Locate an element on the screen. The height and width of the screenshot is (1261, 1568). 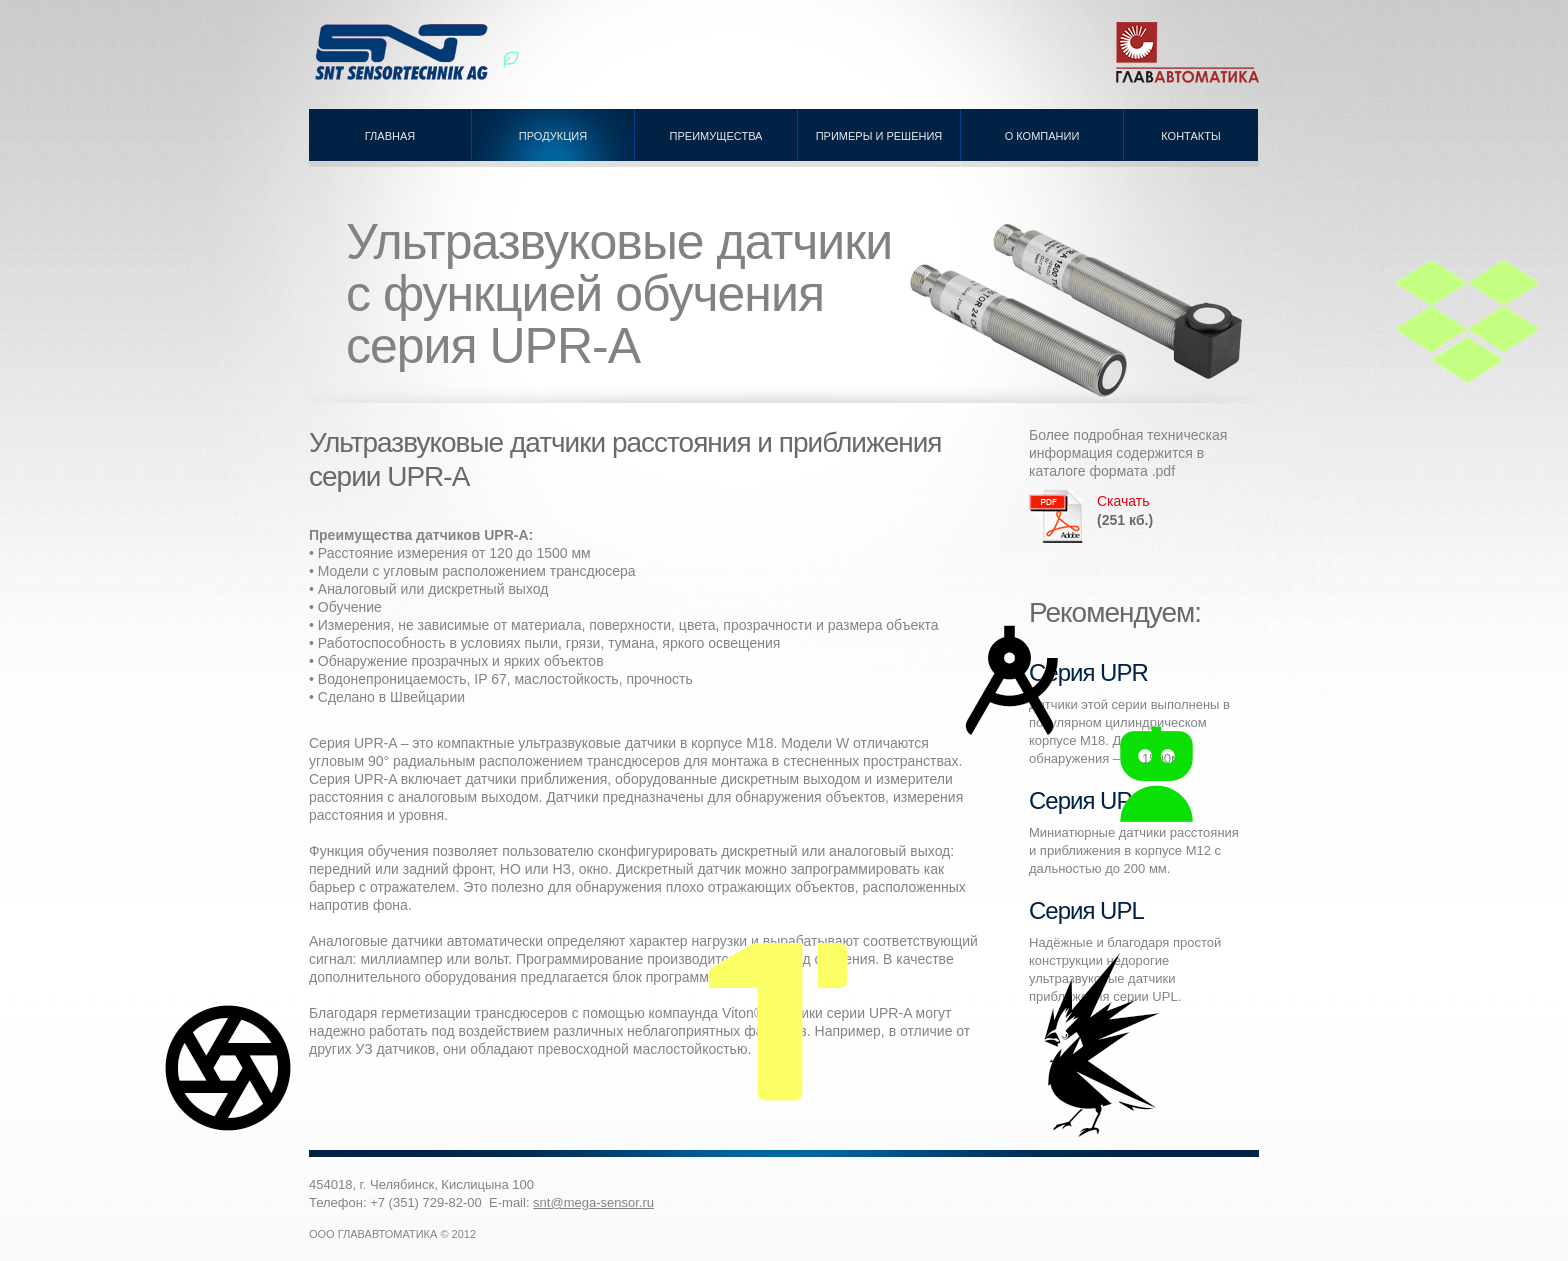
open Dropbox cloud storage is located at coordinates (1467, 321).